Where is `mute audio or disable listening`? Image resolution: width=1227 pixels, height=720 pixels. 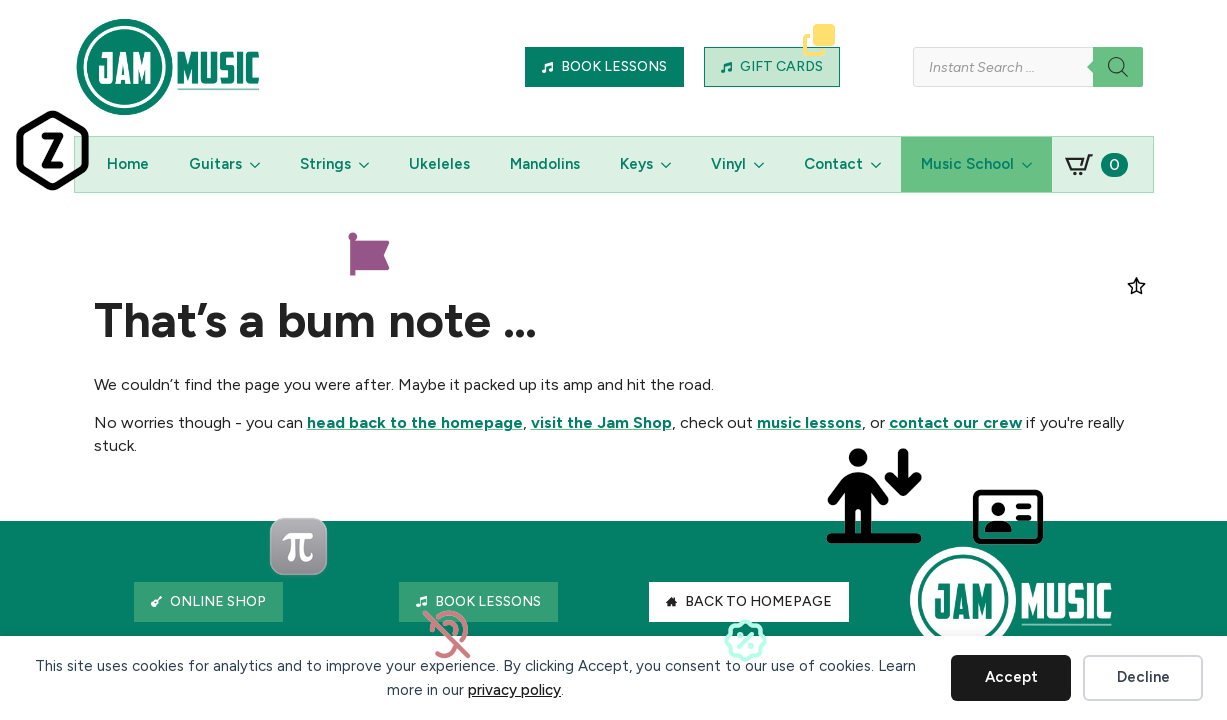 mute audio or disable listening is located at coordinates (446, 634).